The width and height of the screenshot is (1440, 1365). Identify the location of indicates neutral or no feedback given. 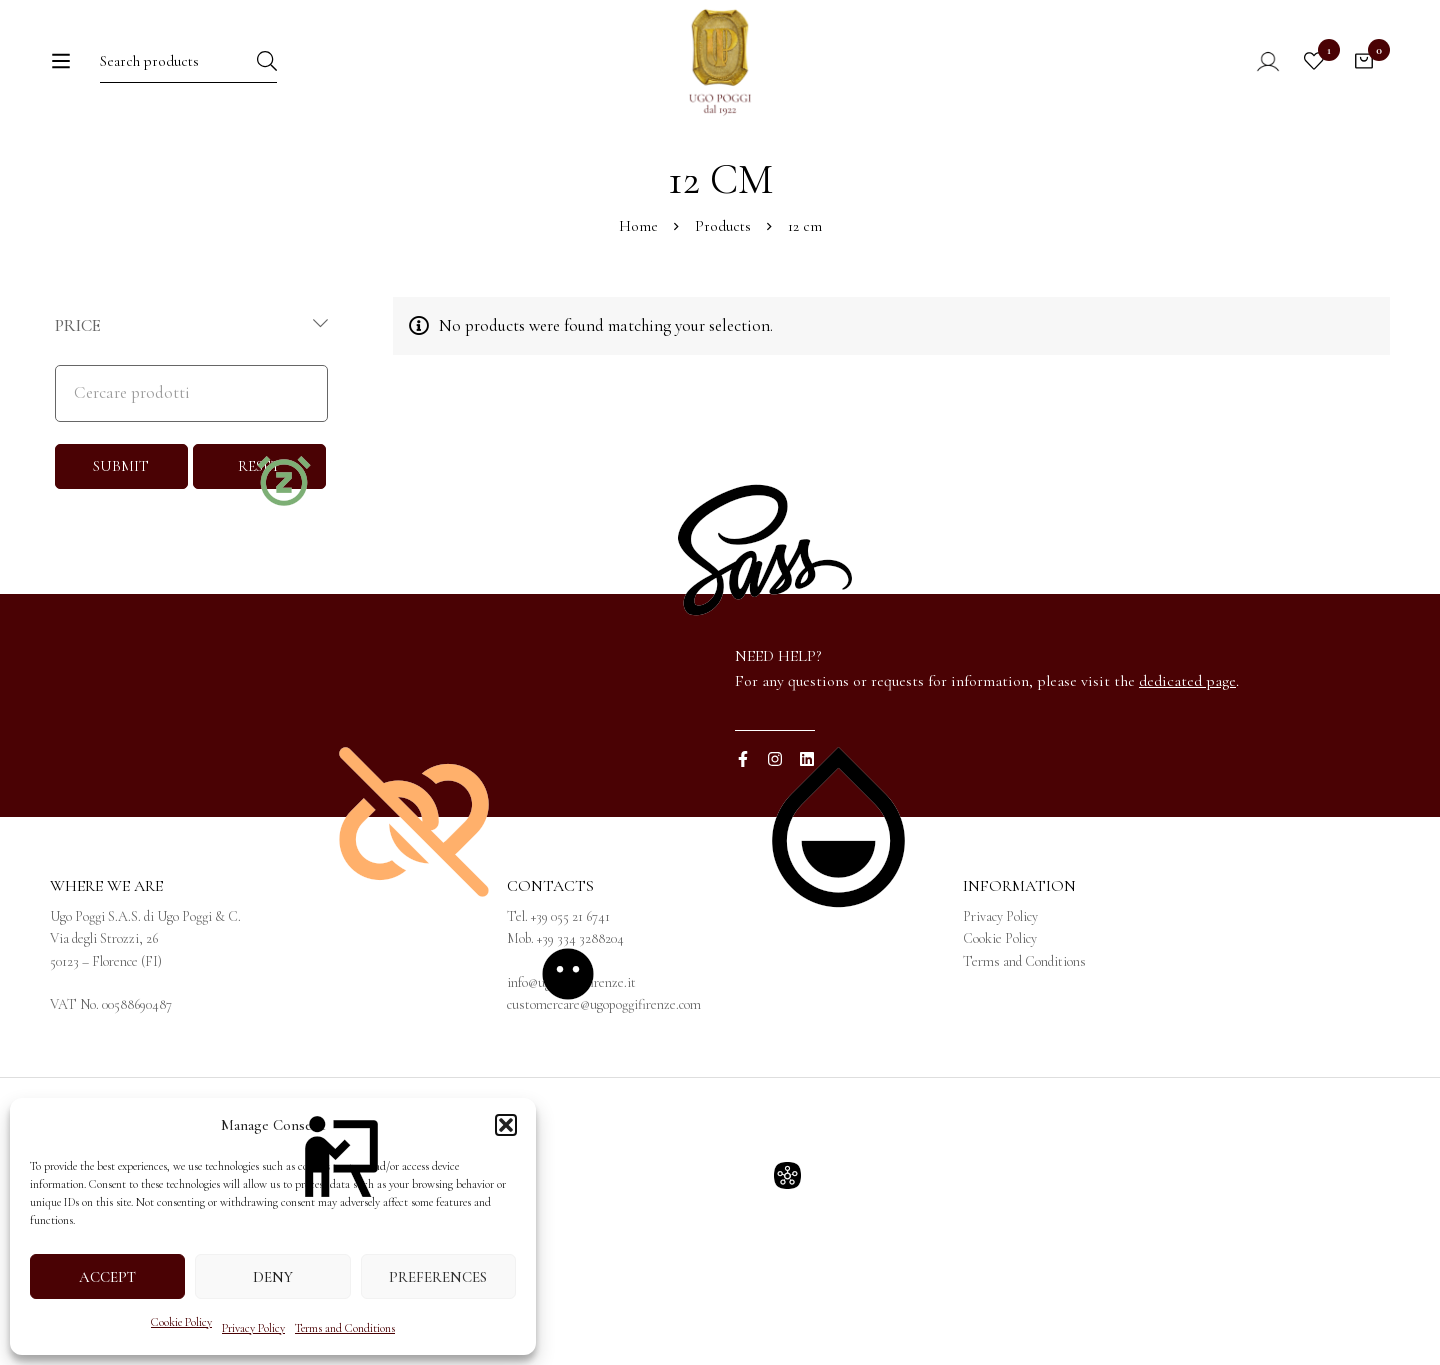
(568, 974).